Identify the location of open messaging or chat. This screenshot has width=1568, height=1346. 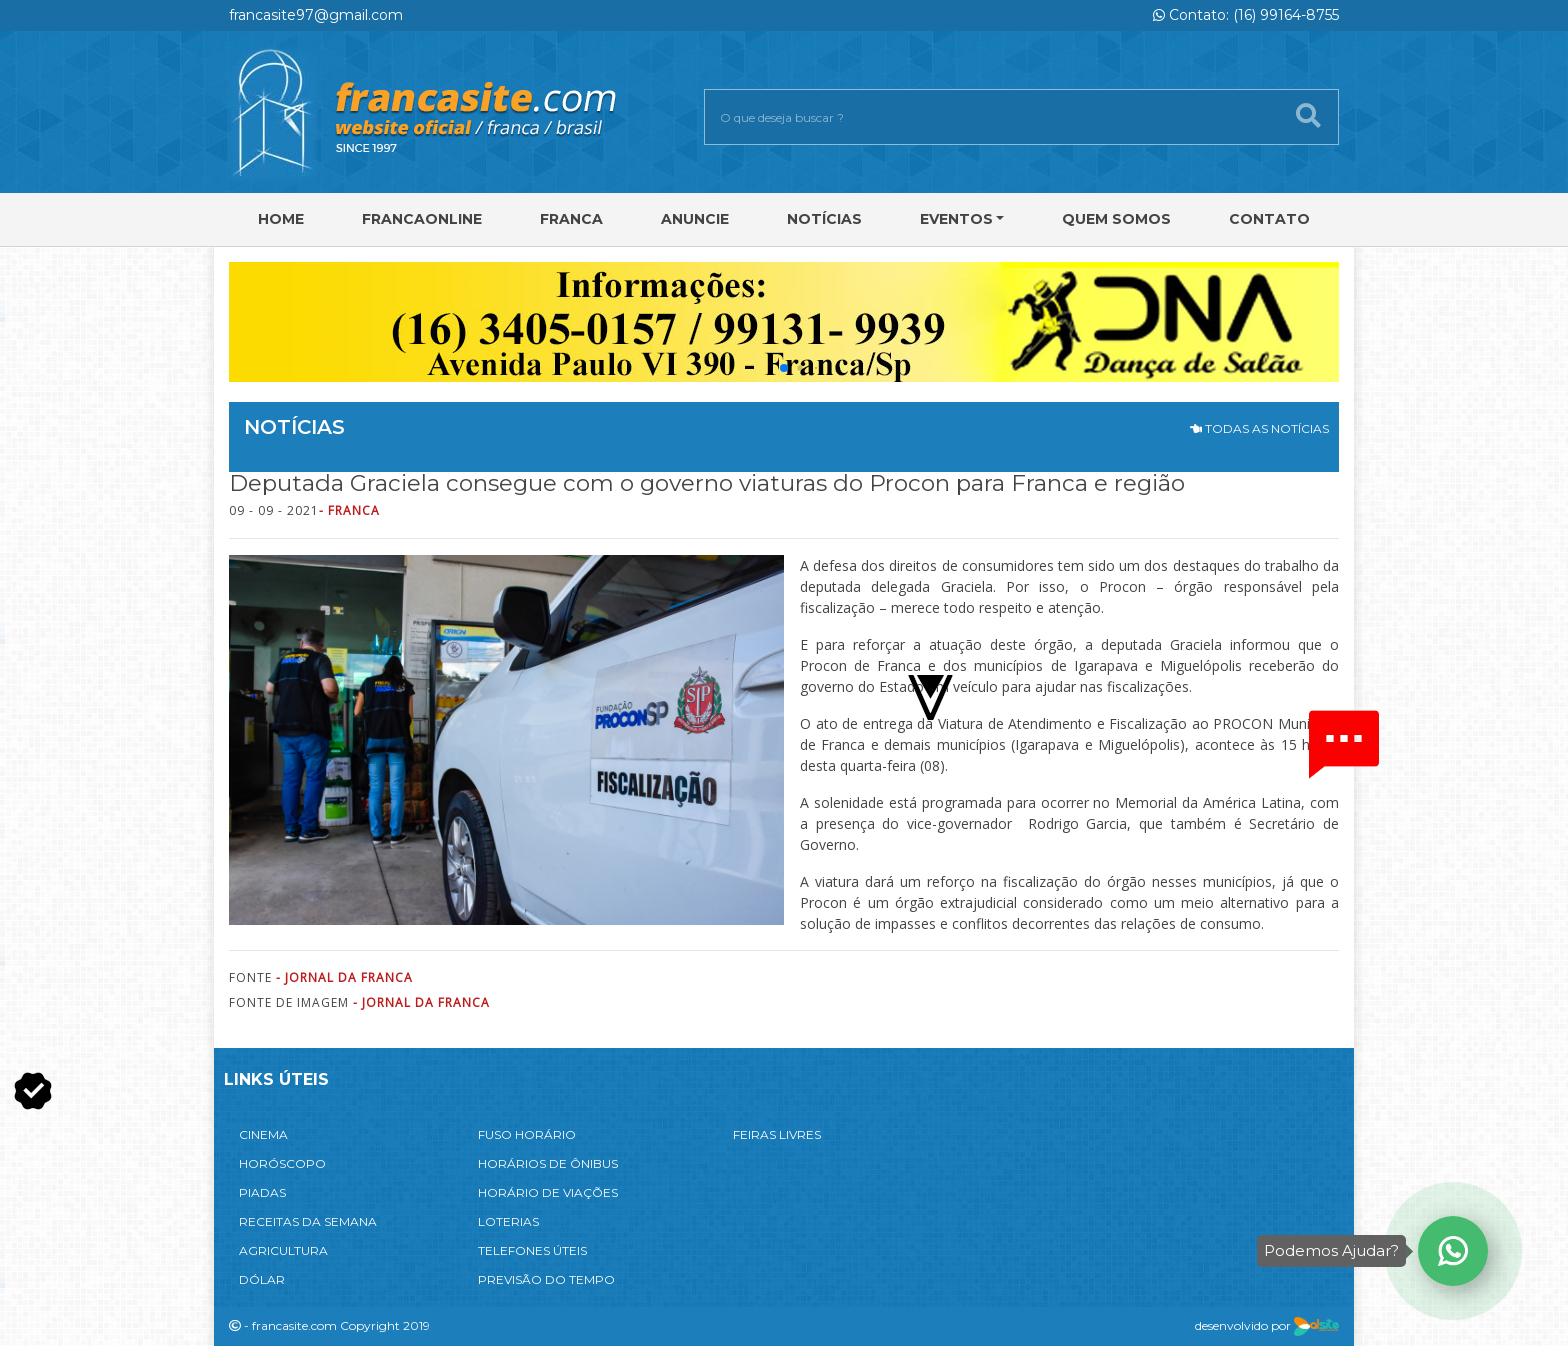
(1344, 742).